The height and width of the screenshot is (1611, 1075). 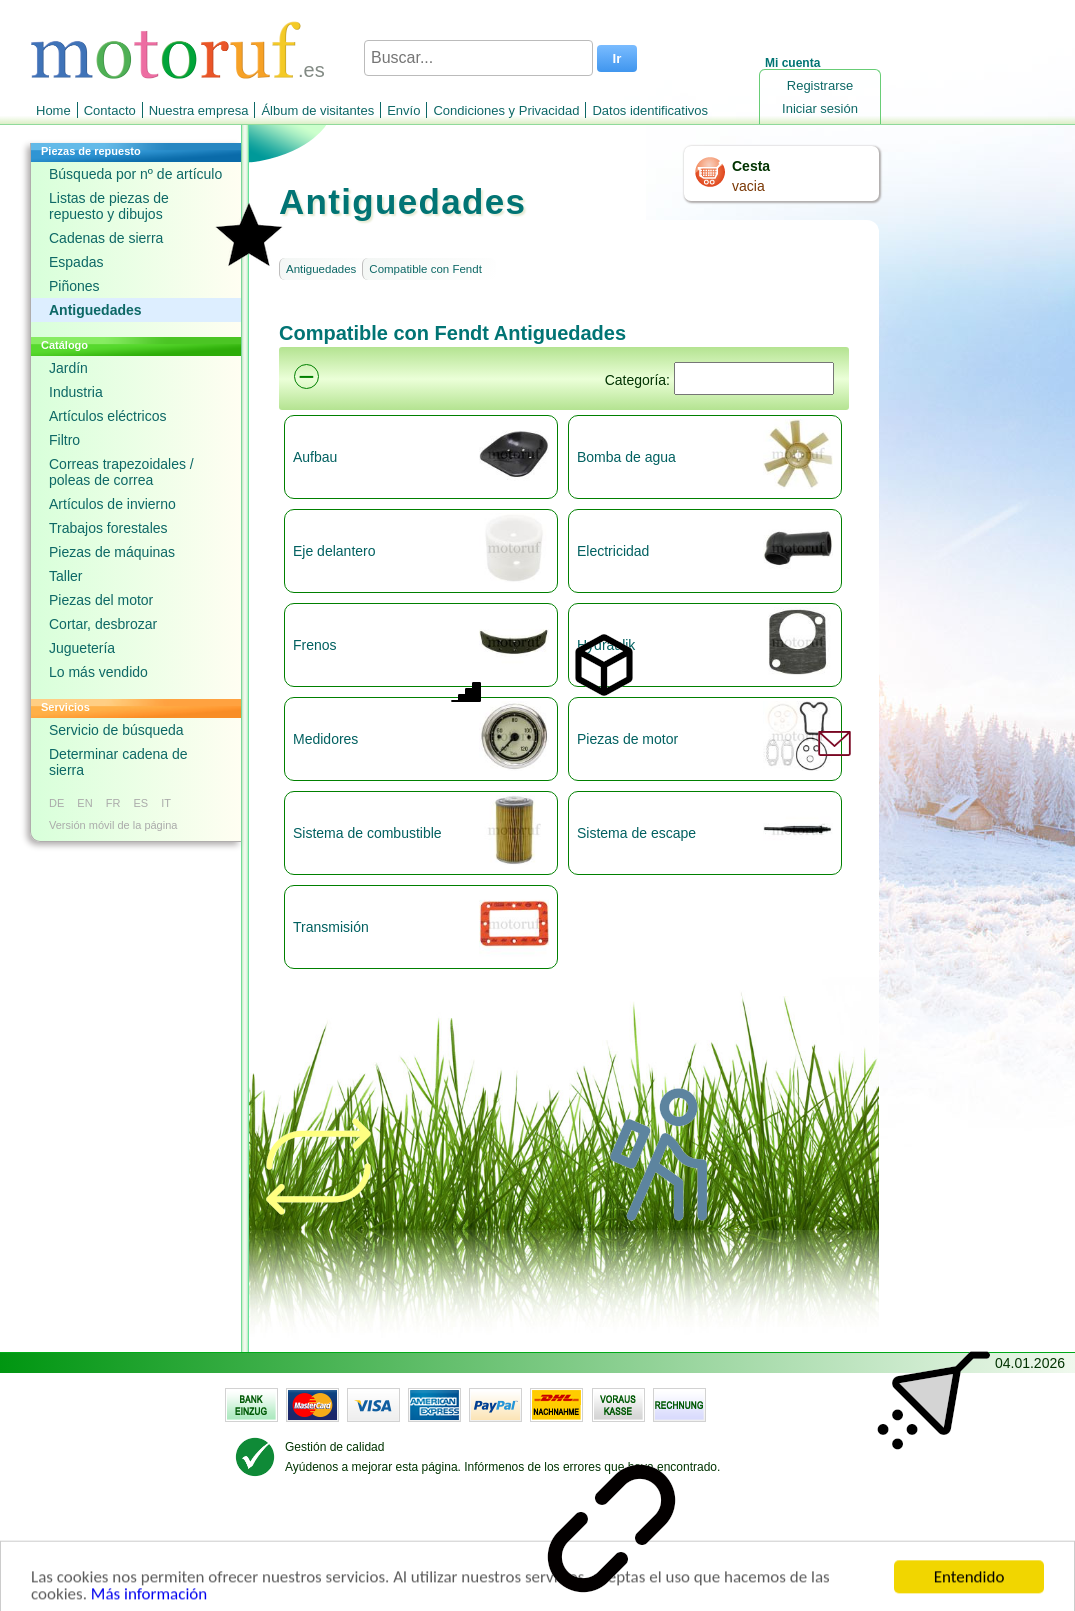 What do you see at coordinates (604, 665) in the screenshot?
I see `view 3D model or object` at bounding box center [604, 665].